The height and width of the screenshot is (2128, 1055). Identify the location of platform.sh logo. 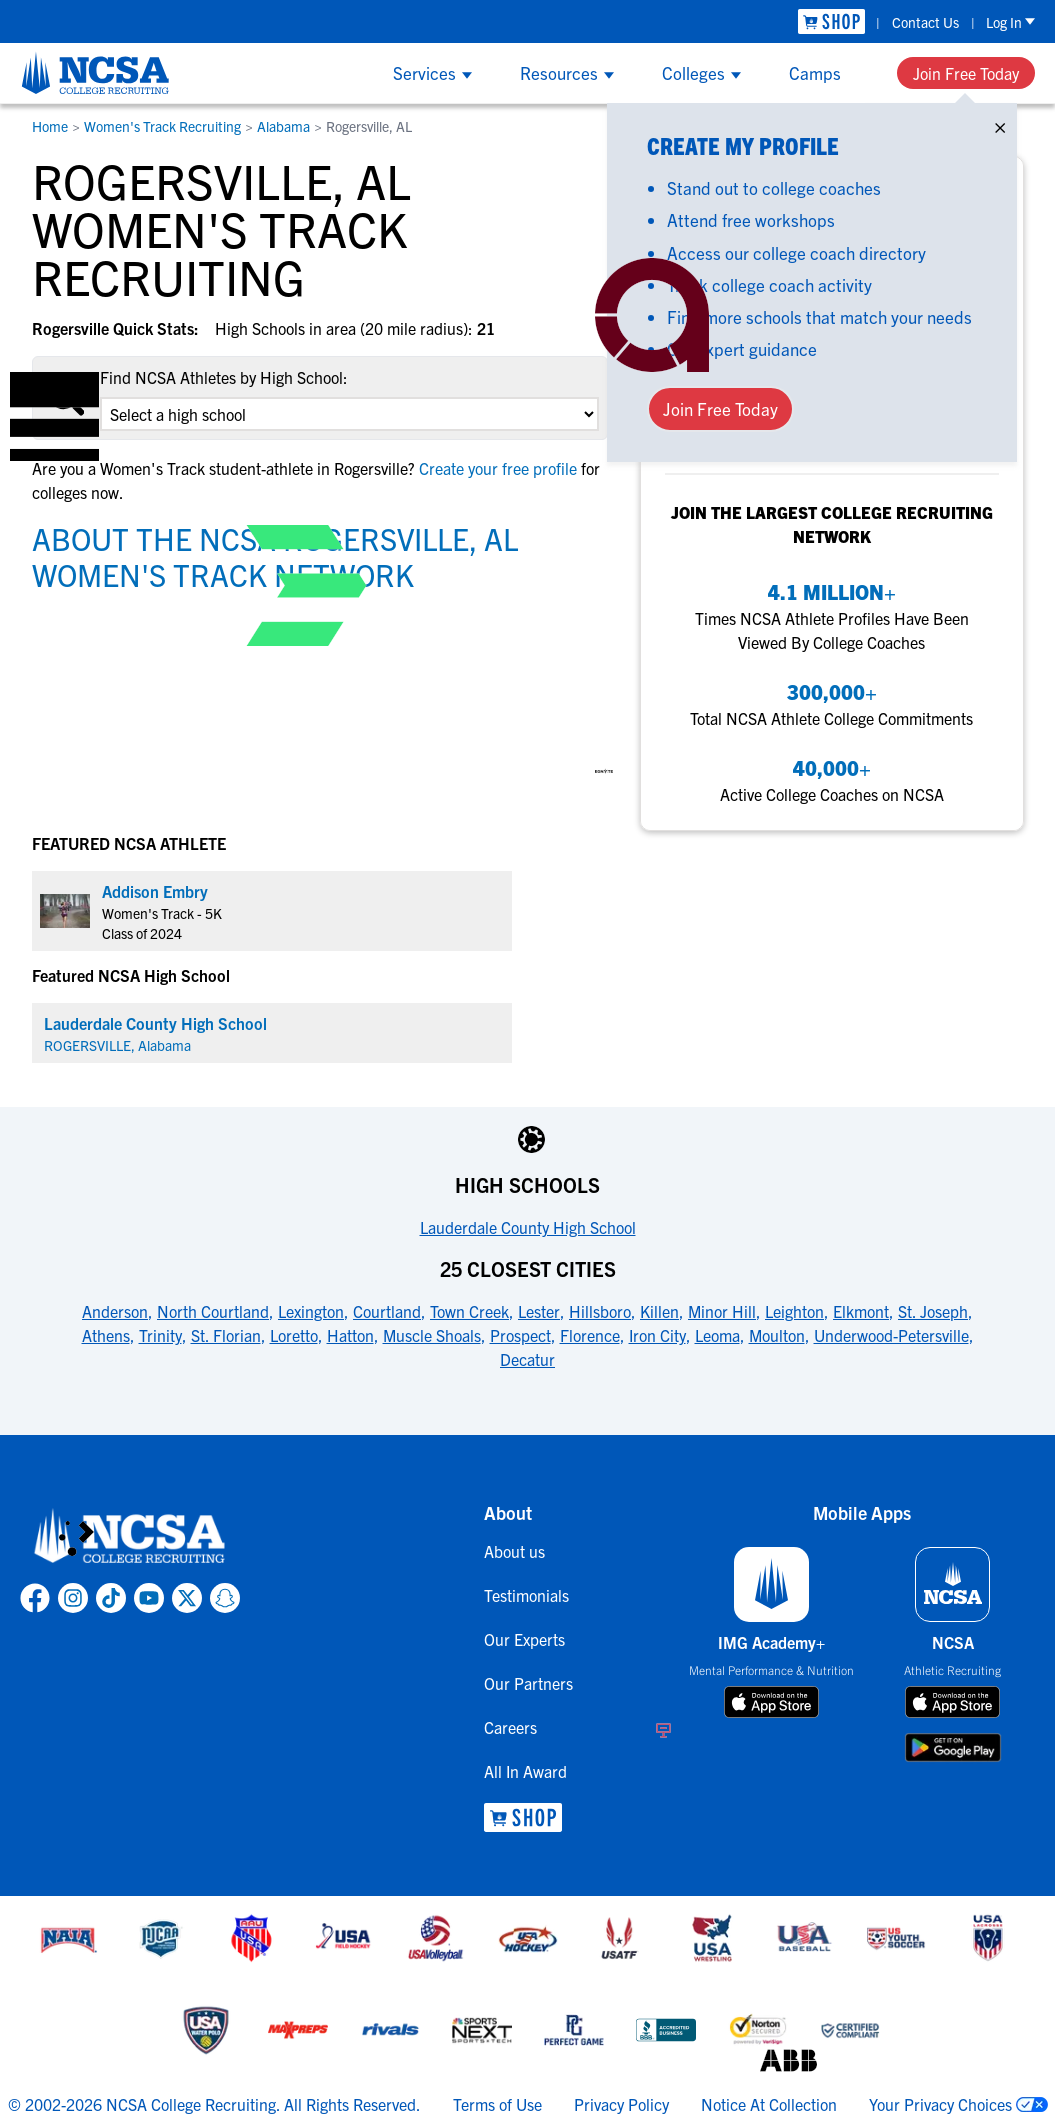
(54, 416).